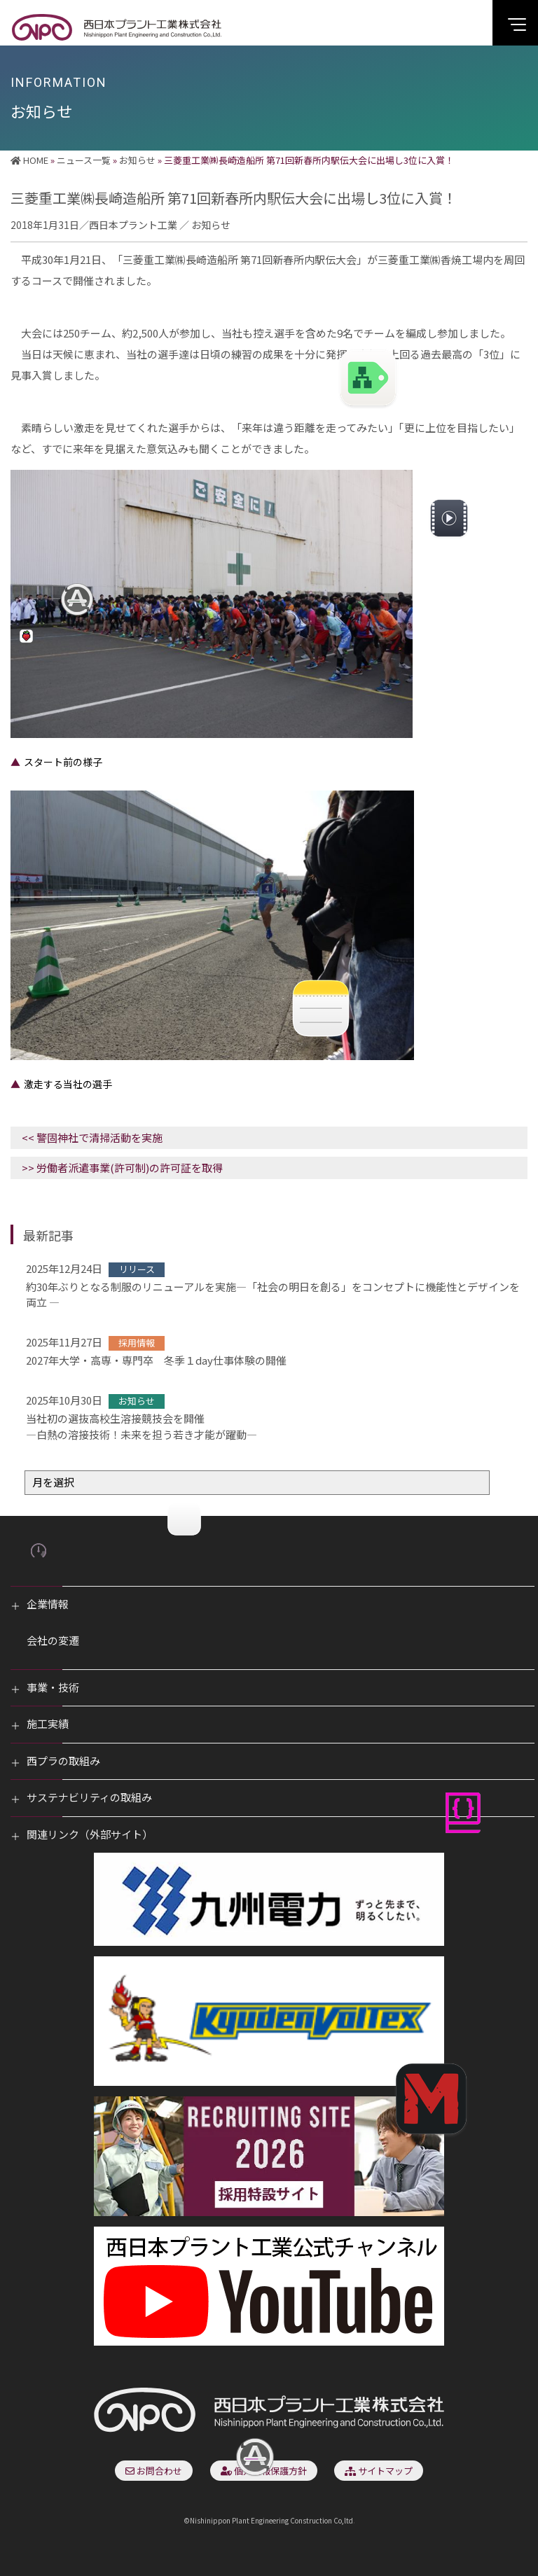 The width and height of the screenshot is (538, 2576). Describe the element at coordinates (368, 377) in the screenshot. I see `open What IP network utility app` at that location.